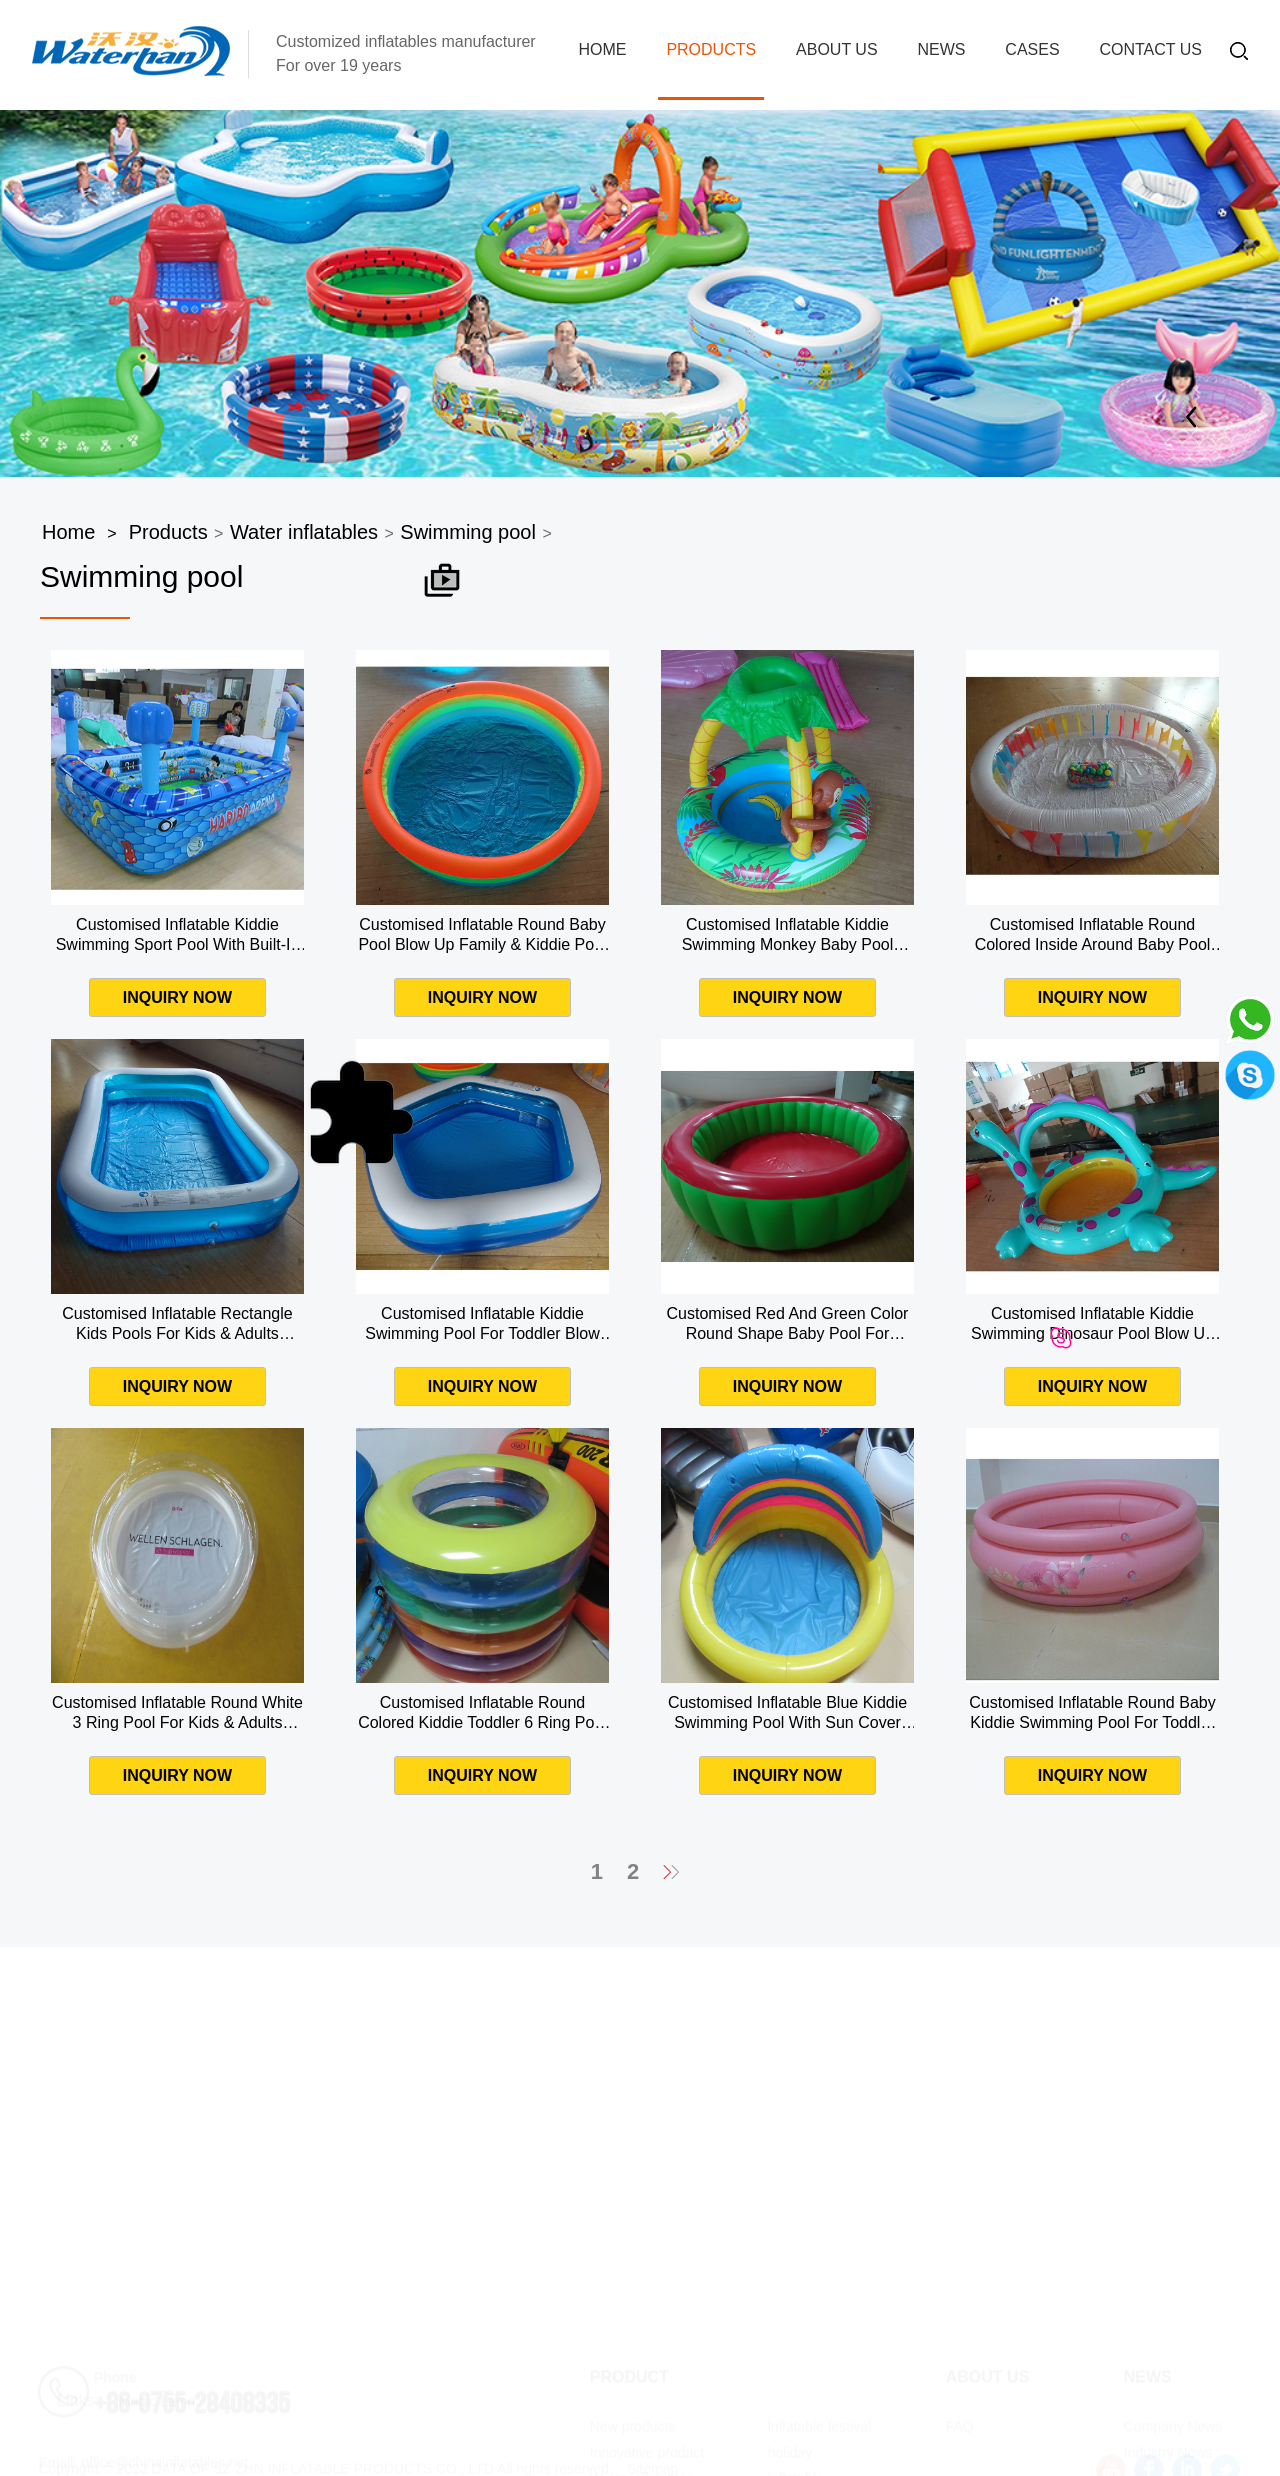 This screenshot has height=2476, width=1280. Describe the element at coordinates (1192, 417) in the screenshot. I see `go back to the previous screen` at that location.